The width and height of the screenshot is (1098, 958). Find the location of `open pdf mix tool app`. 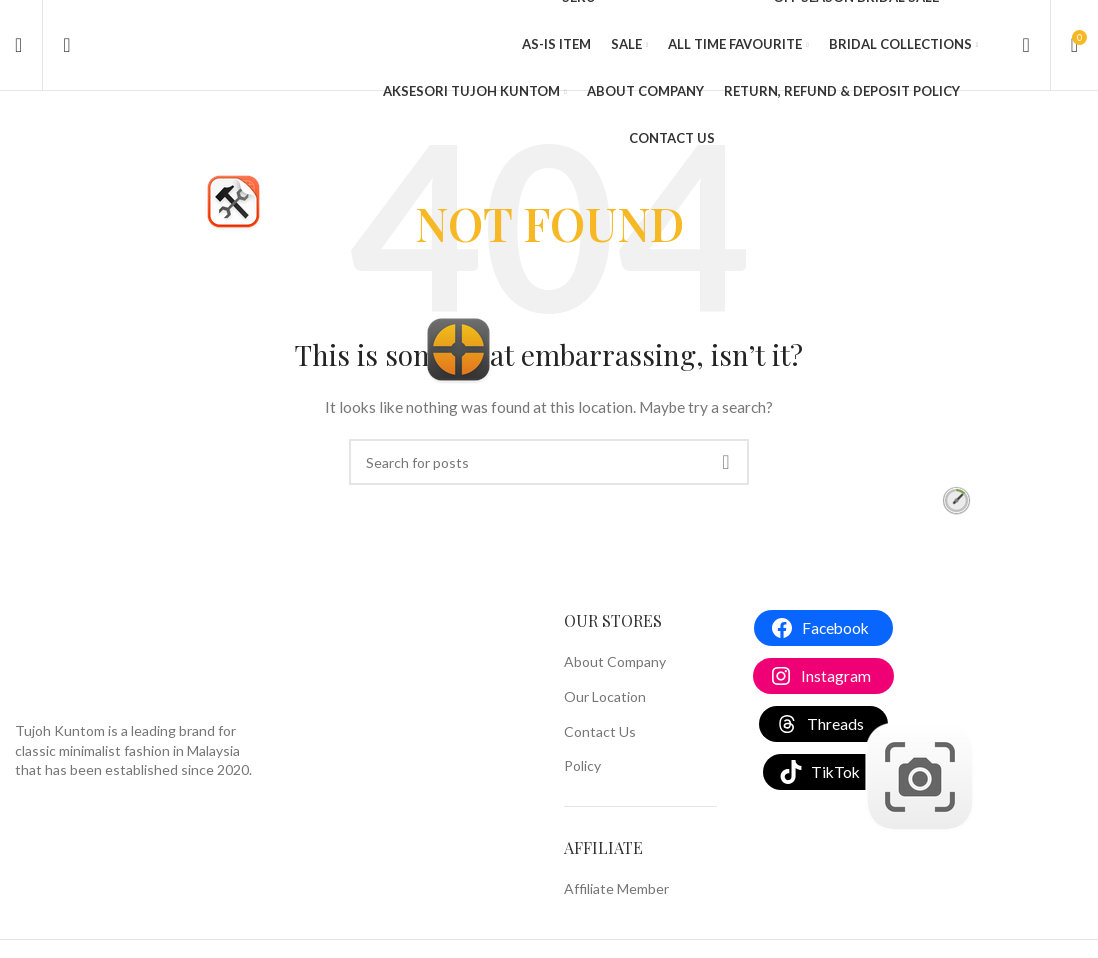

open pdf mix tool app is located at coordinates (233, 201).